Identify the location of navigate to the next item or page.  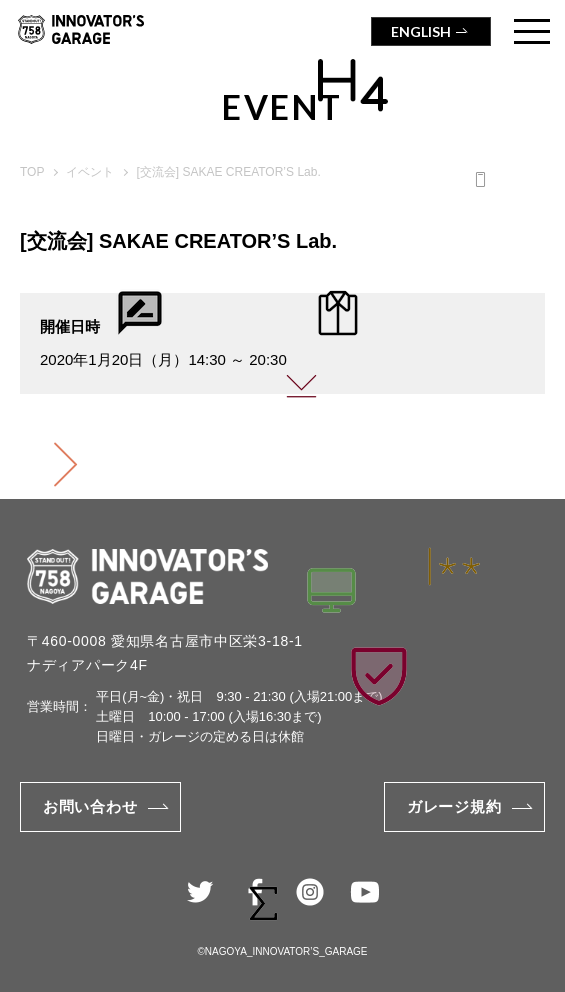
(63, 464).